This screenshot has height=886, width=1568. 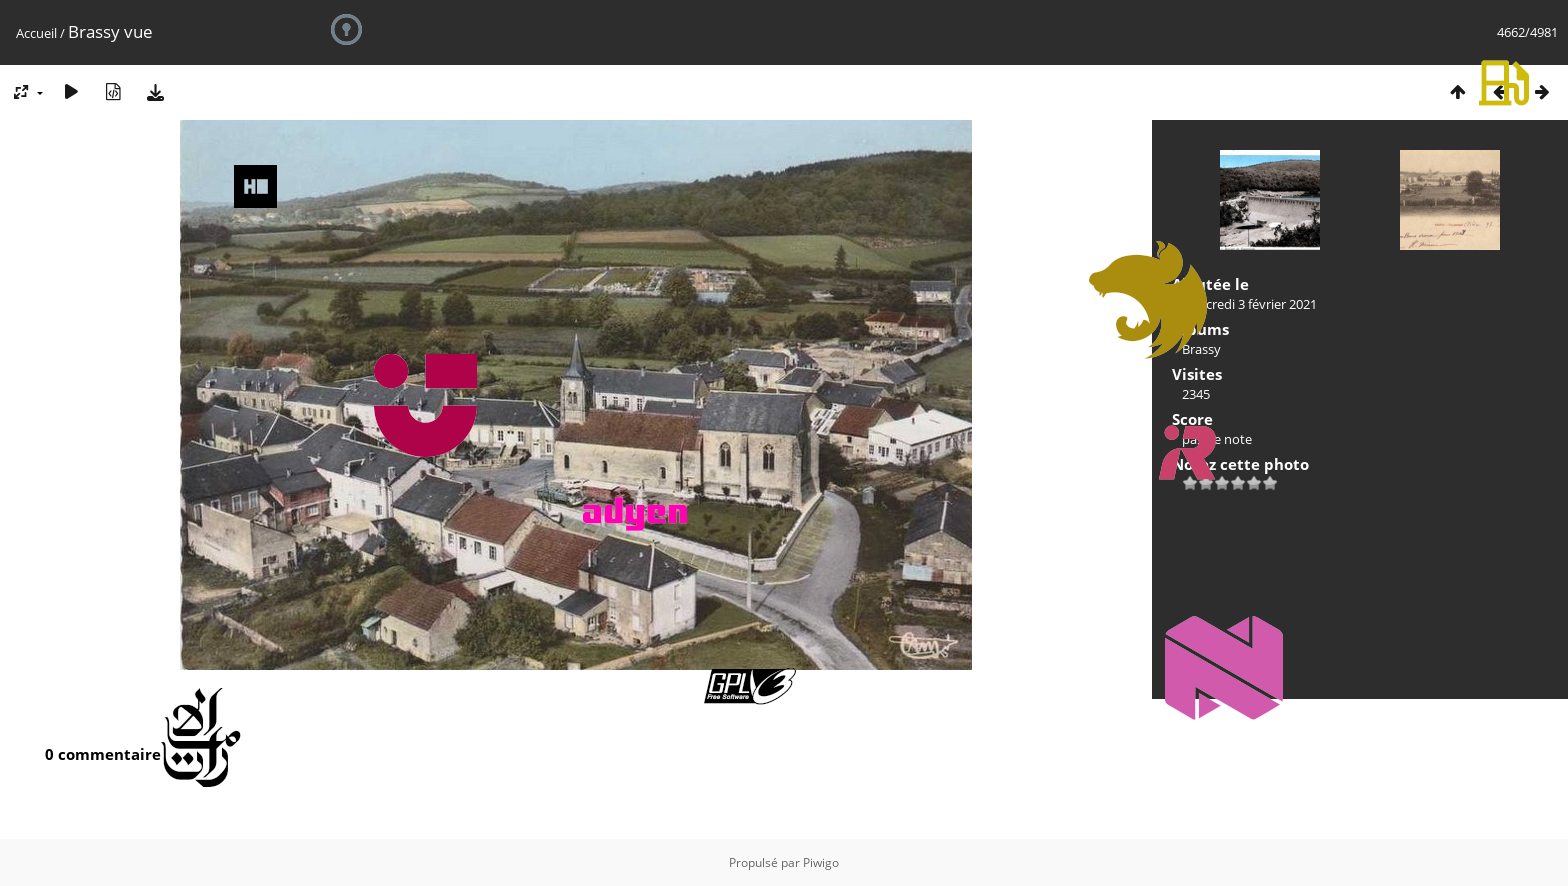 I want to click on open the iRobot app, so click(x=1187, y=452).